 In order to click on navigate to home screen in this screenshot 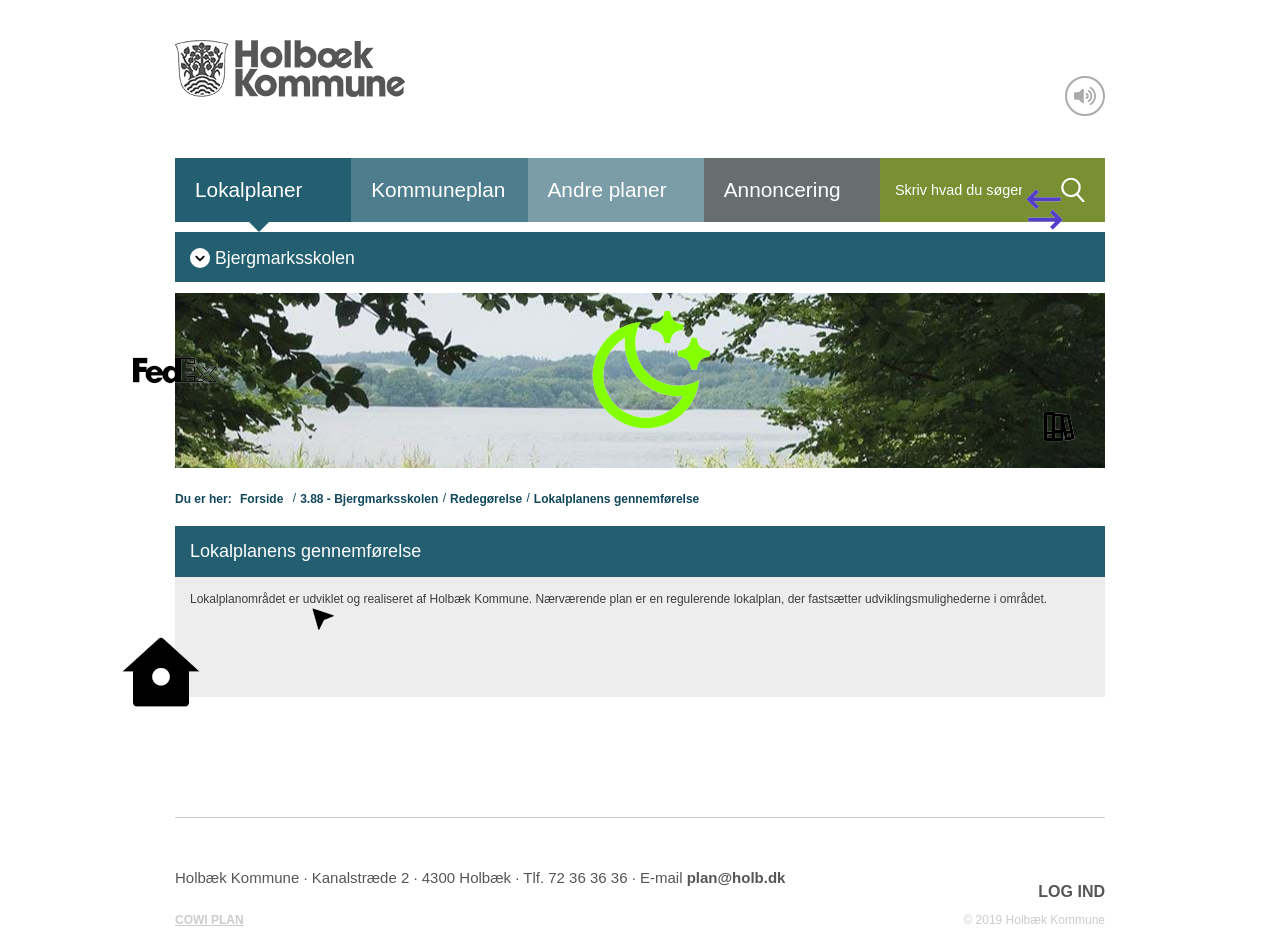, I will do `click(161, 675)`.